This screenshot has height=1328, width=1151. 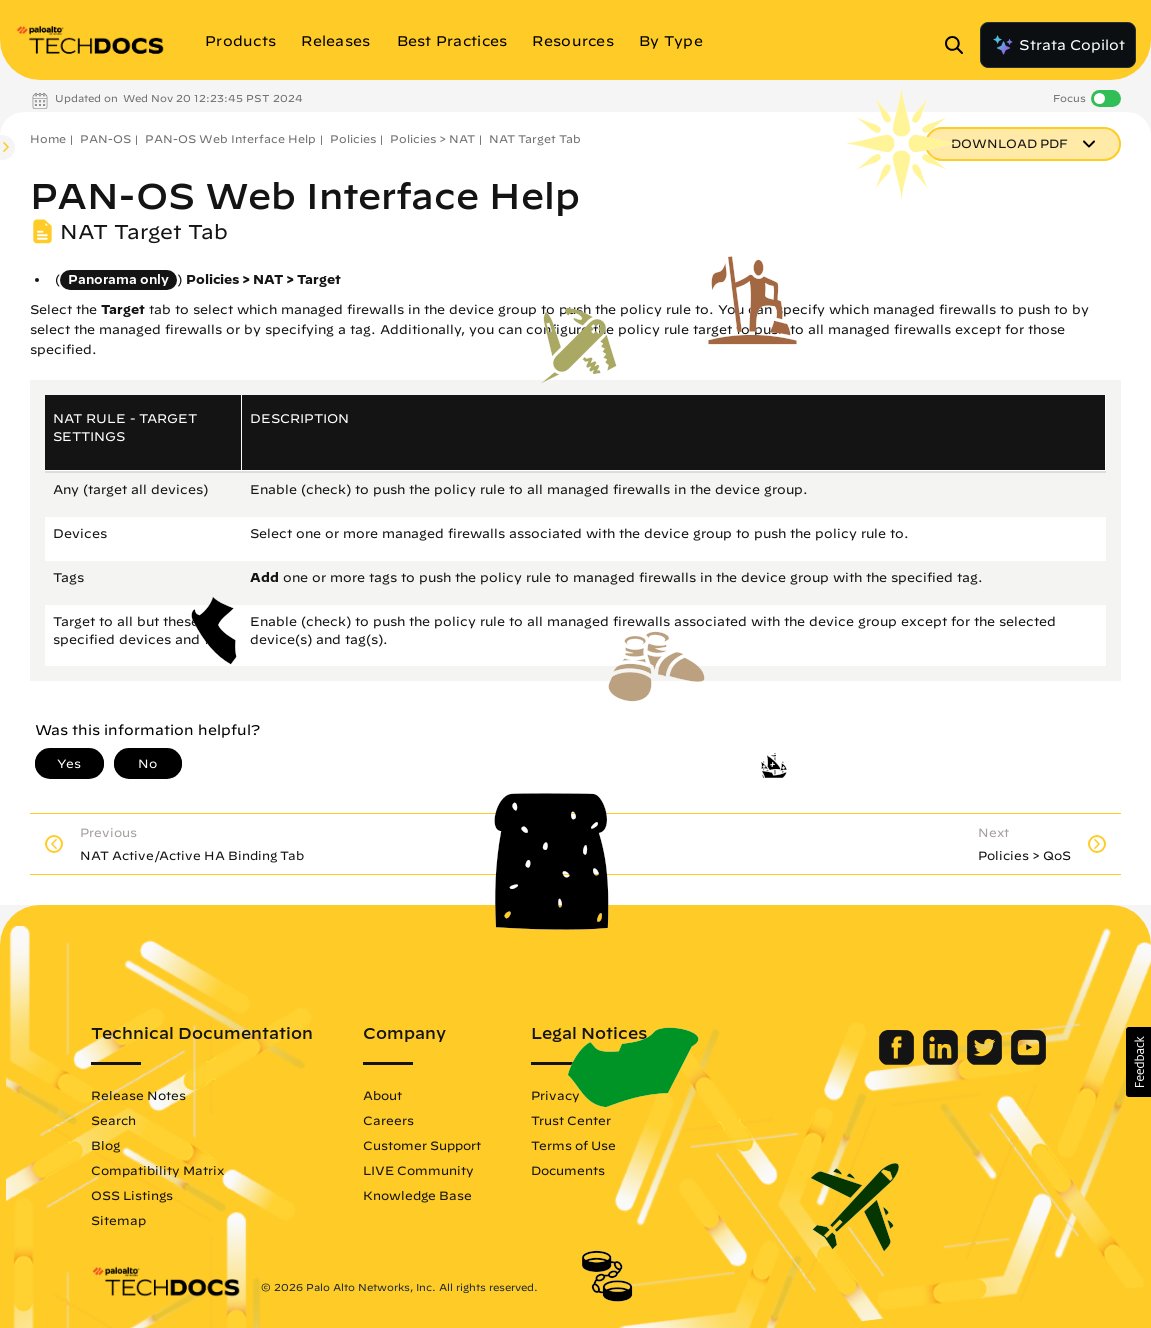 I want to click on select Peru as your country or region, so click(x=214, y=630).